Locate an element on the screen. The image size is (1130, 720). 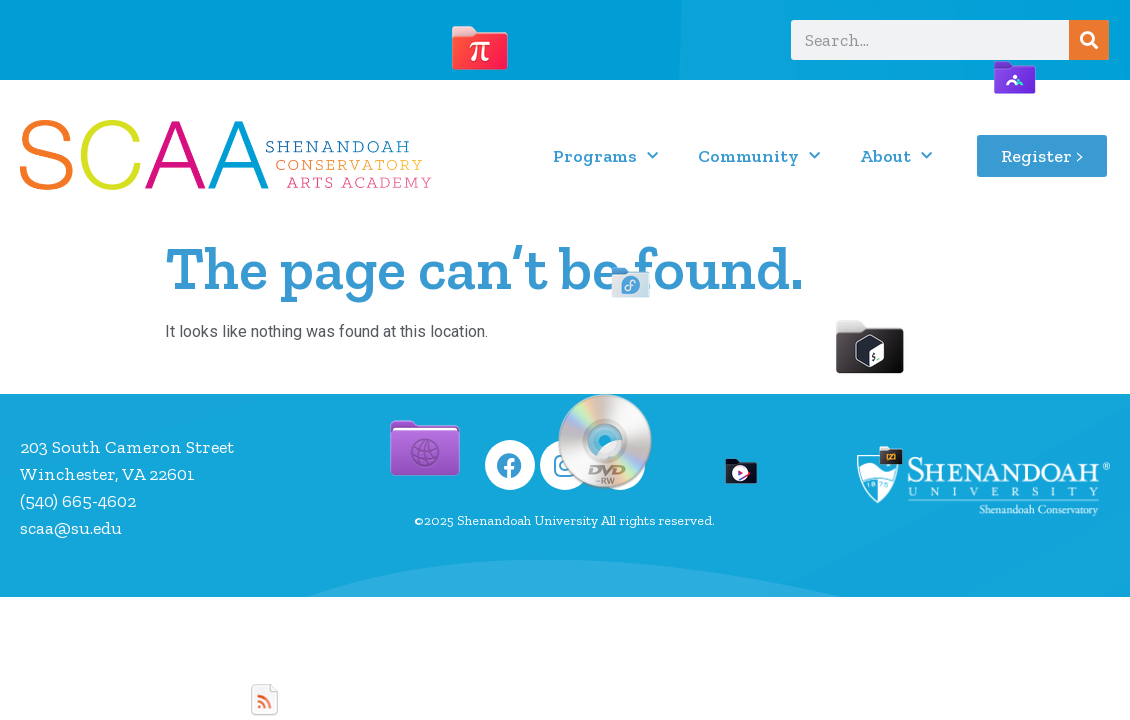
open mathematics folder is located at coordinates (479, 49).